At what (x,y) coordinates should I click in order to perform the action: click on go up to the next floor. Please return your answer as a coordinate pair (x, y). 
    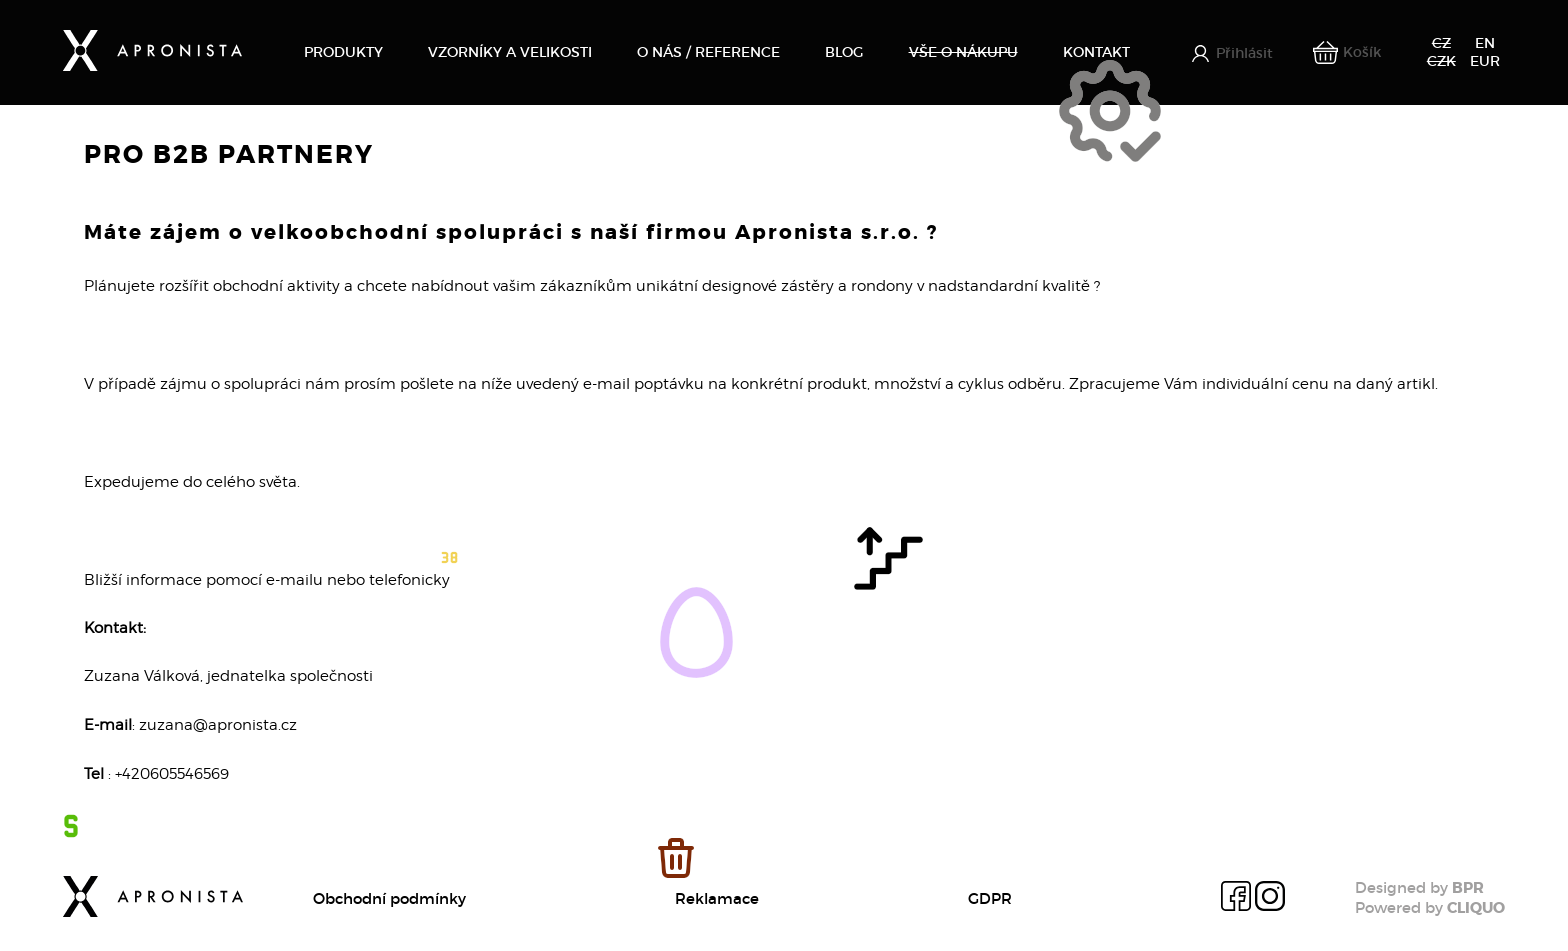
    Looking at the image, I should click on (888, 558).